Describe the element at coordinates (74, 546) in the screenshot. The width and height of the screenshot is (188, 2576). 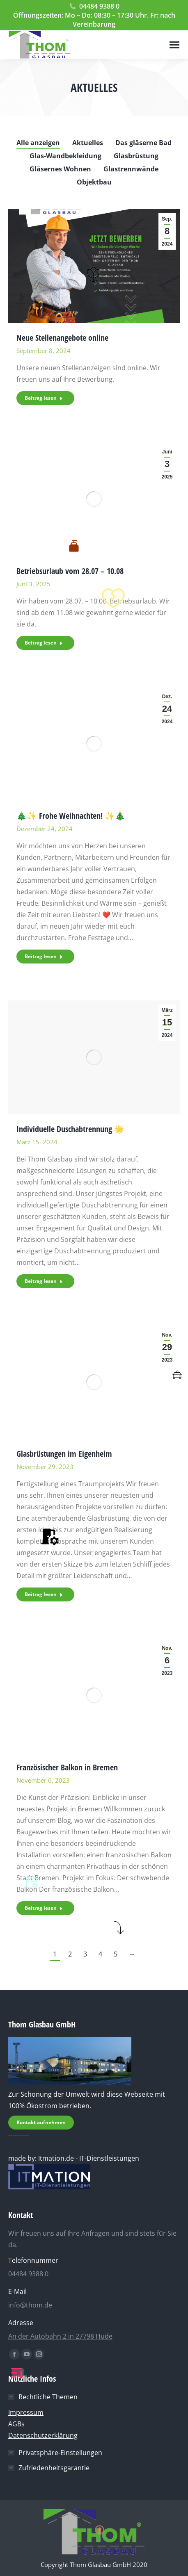
I see `access hand washing or hygiene instructions` at that location.